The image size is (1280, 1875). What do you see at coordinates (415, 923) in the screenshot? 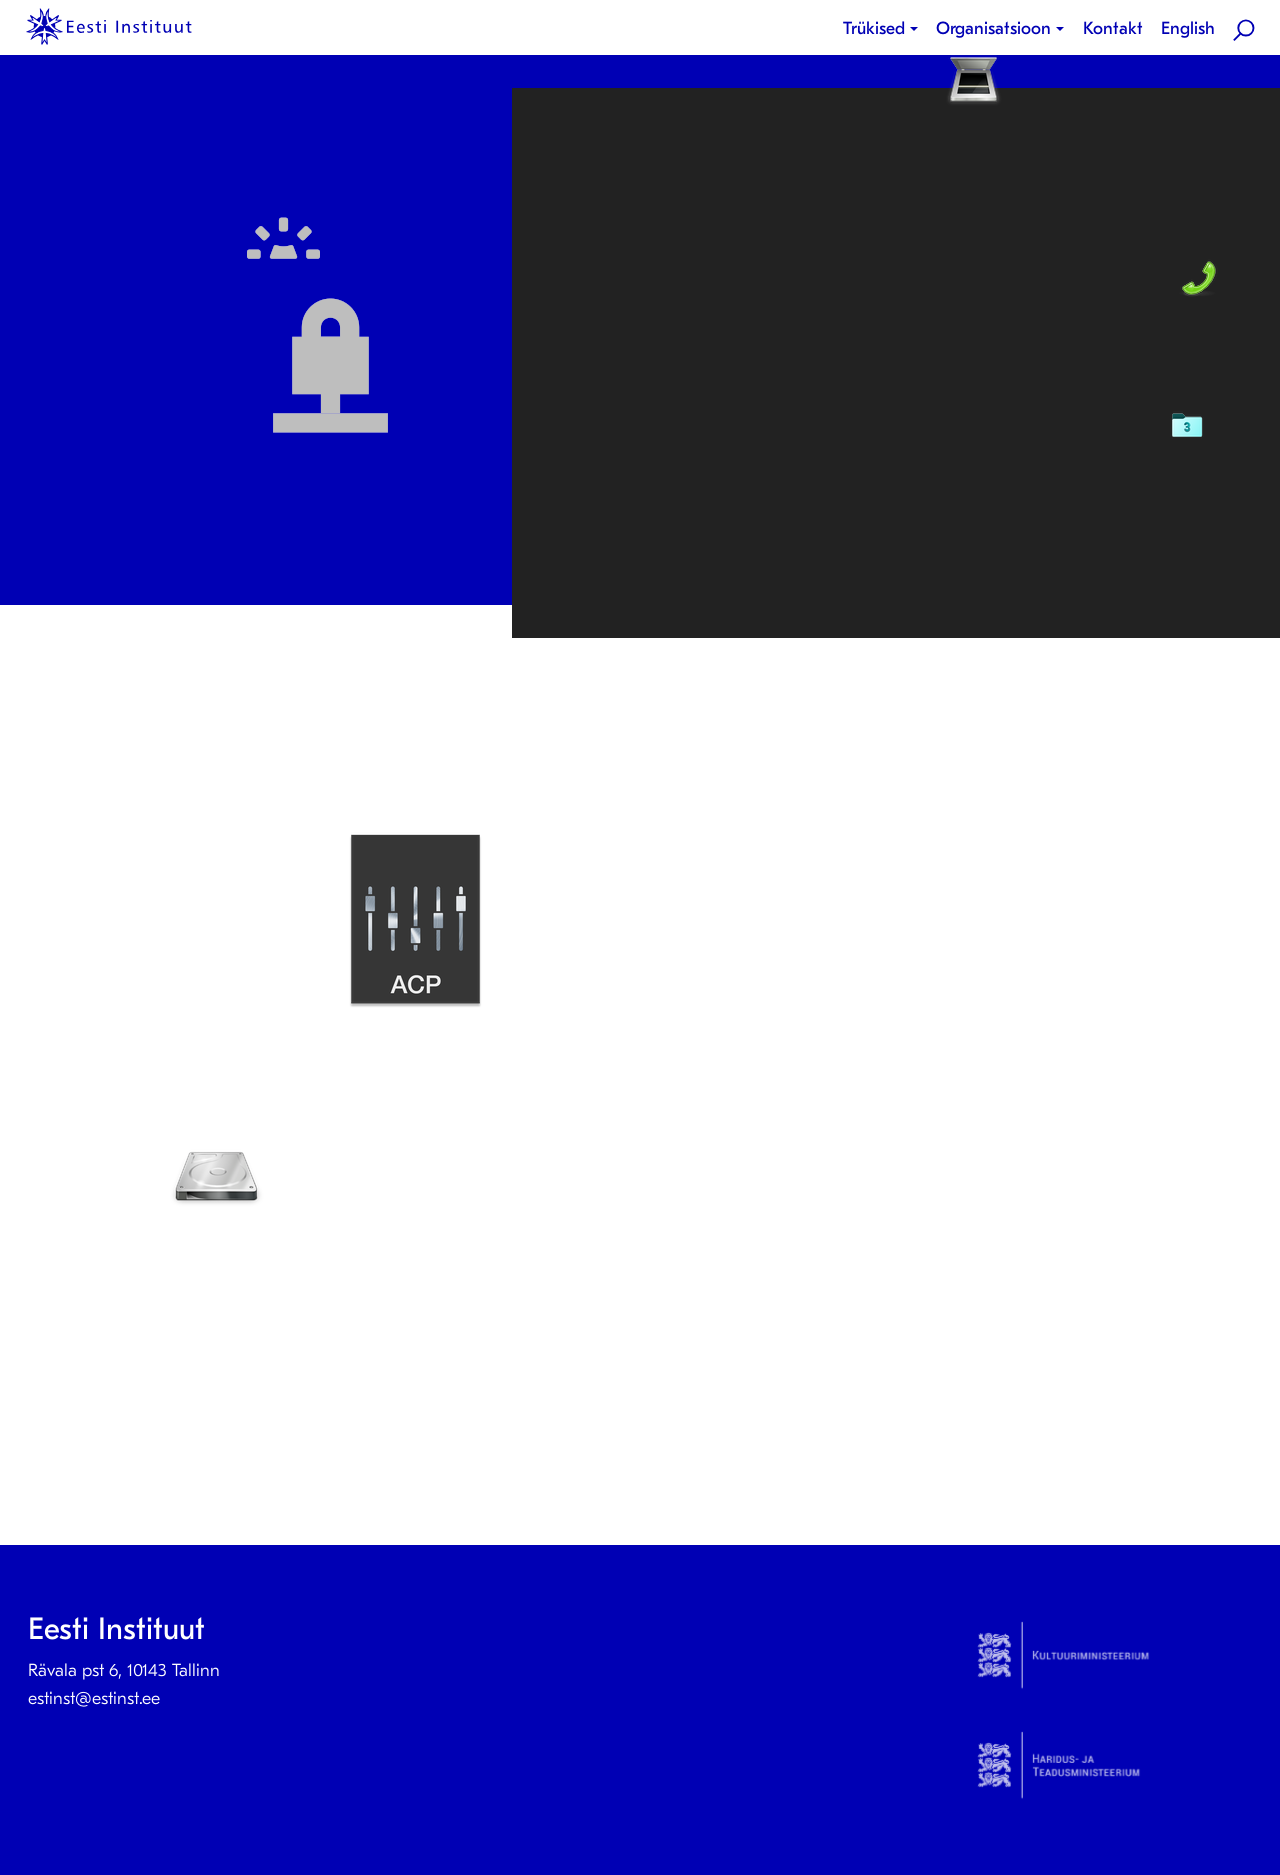
I see `open audio control panel settings` at bounding box center [415, 923].